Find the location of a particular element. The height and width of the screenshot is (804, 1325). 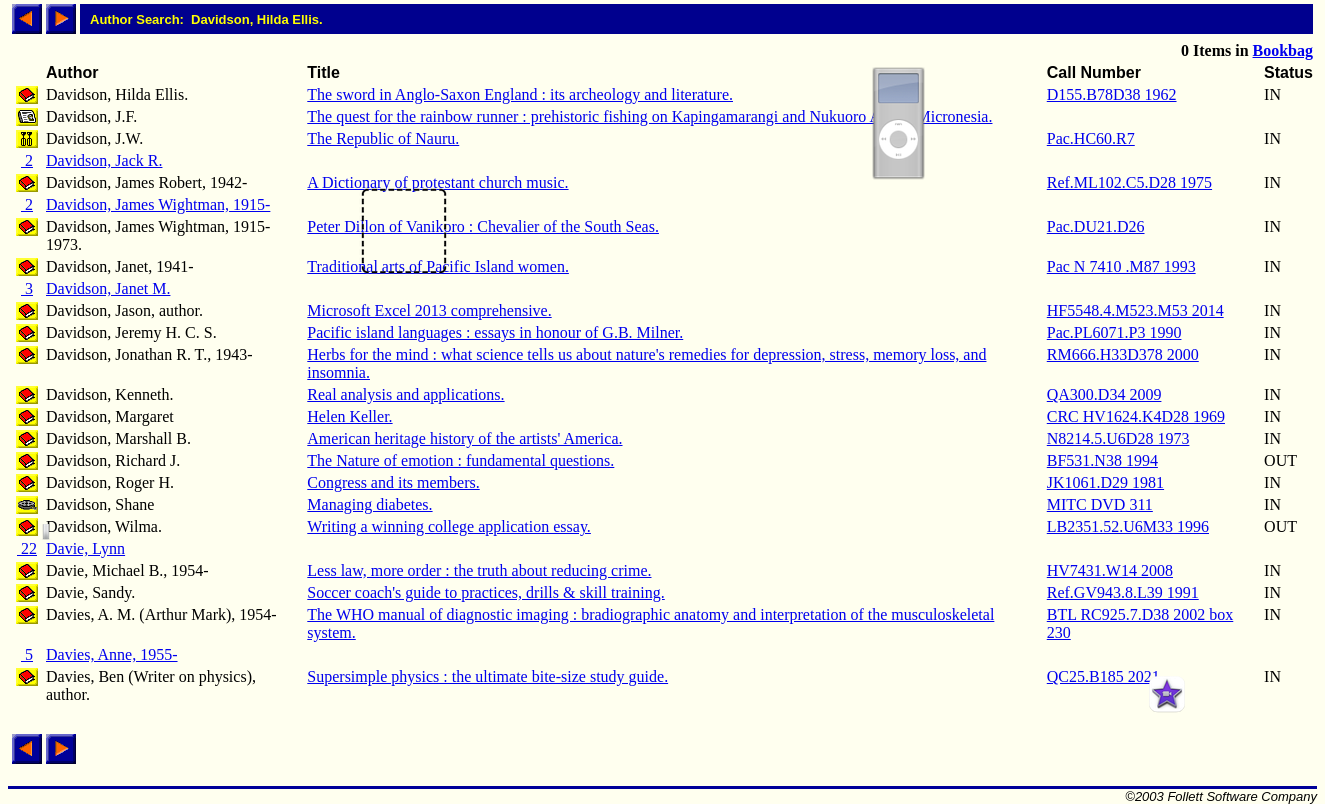

open iMovie video editing application is located at coordinates (1167, 694).